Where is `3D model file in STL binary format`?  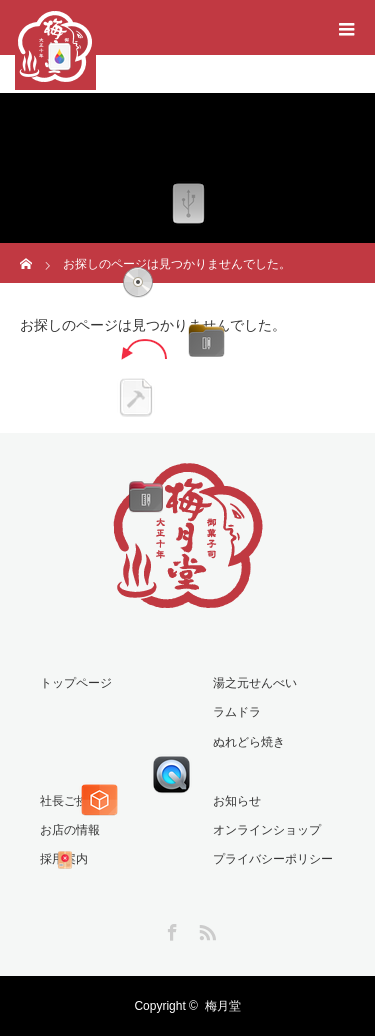 3D model file in STL binary format is located at coordinates (99, 798).